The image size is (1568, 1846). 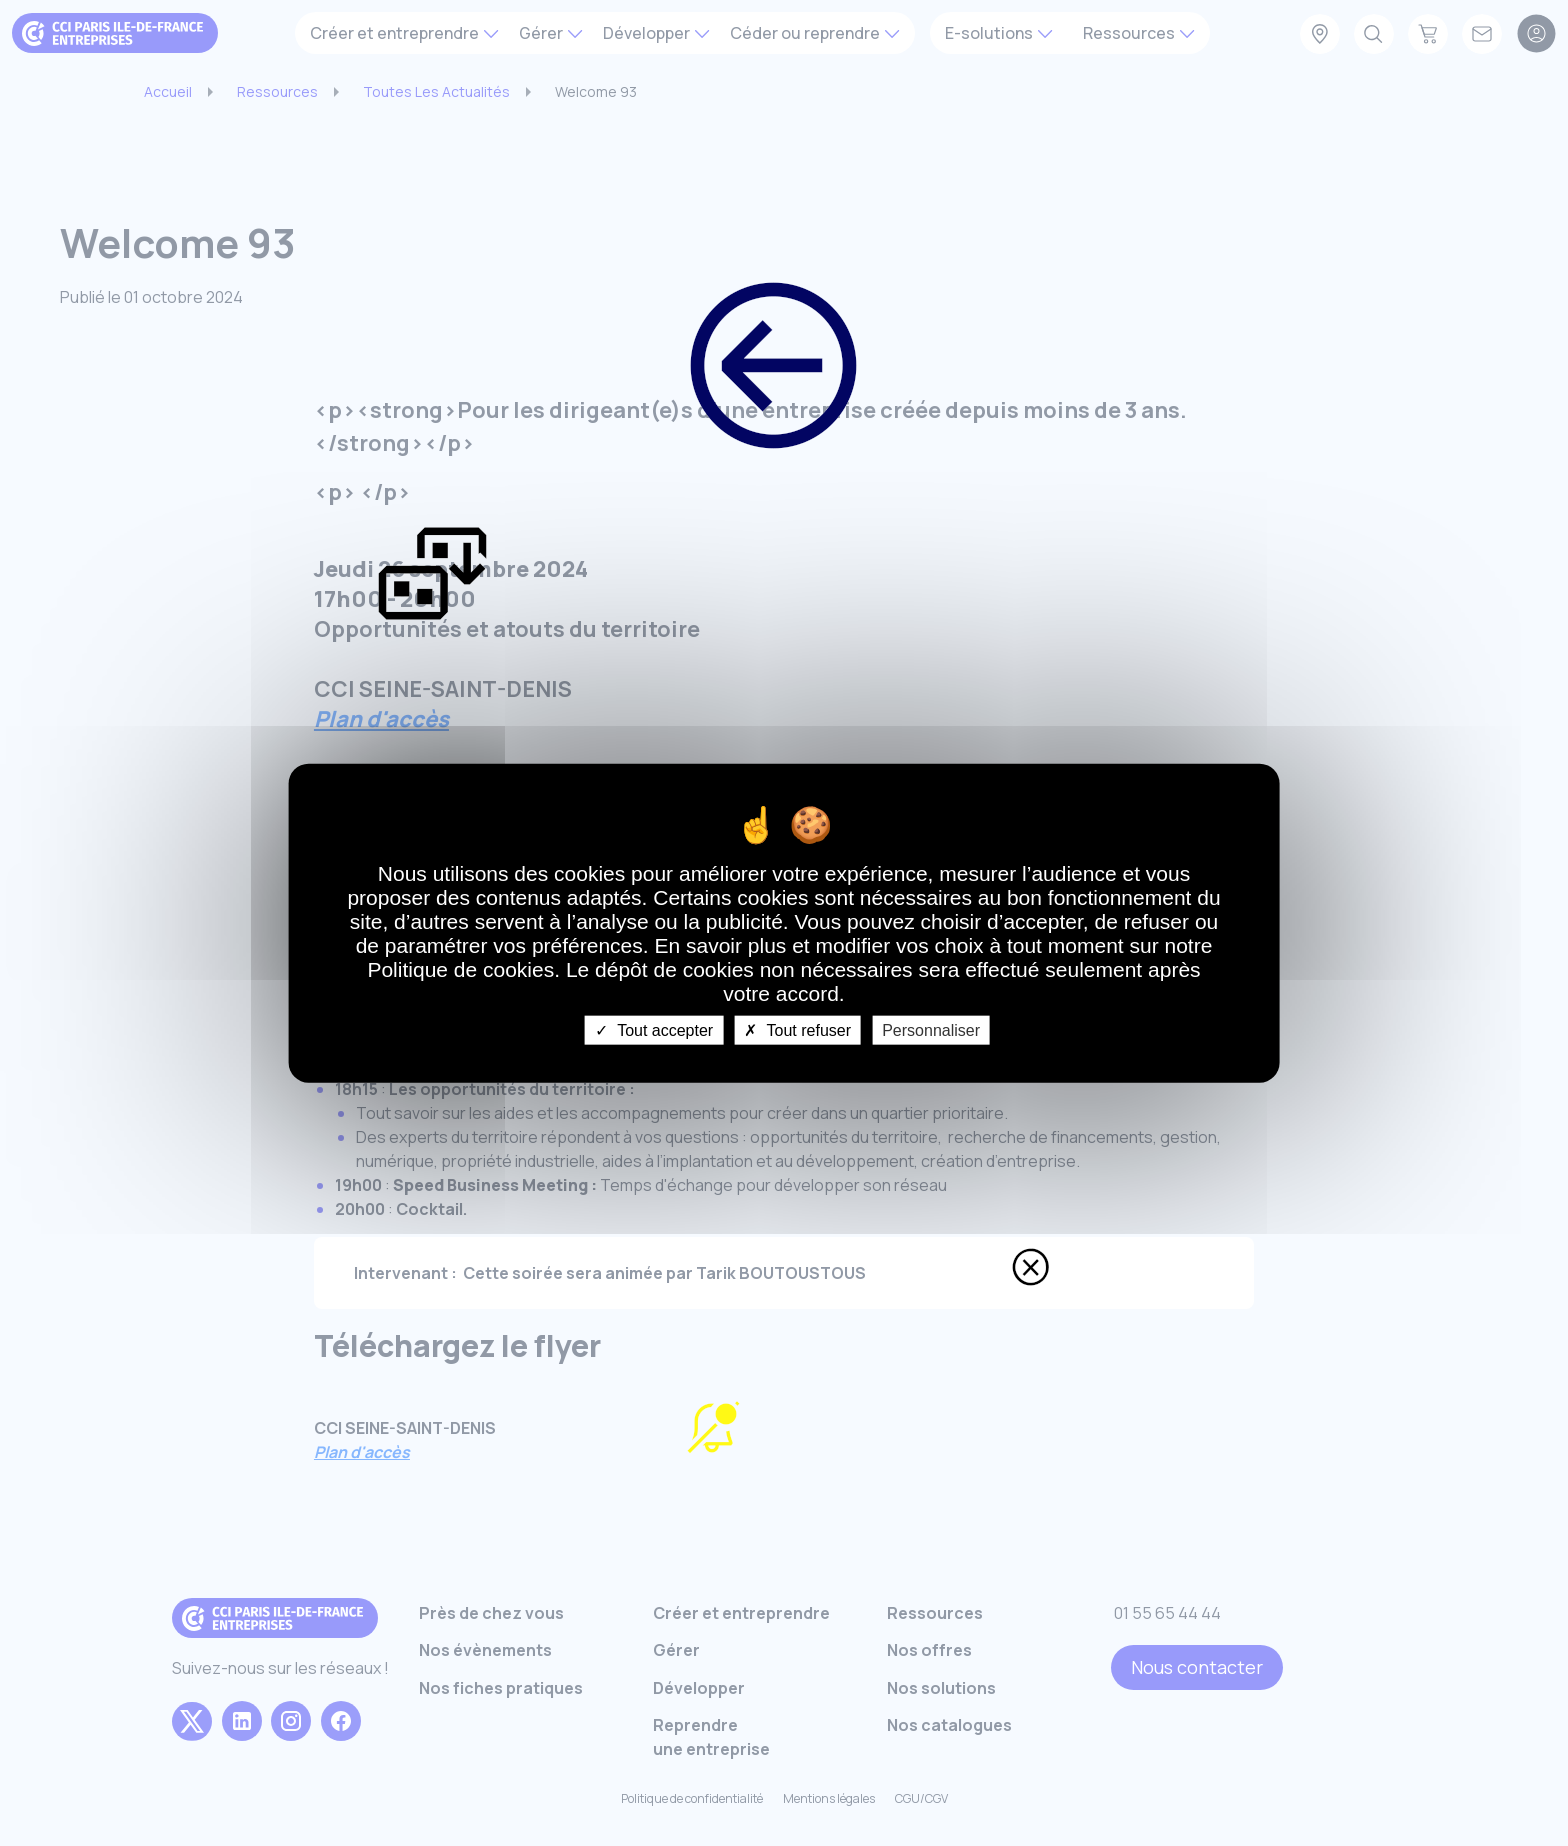 I want to click on sort items by precedence or priority order, so click(x=432, y=573).